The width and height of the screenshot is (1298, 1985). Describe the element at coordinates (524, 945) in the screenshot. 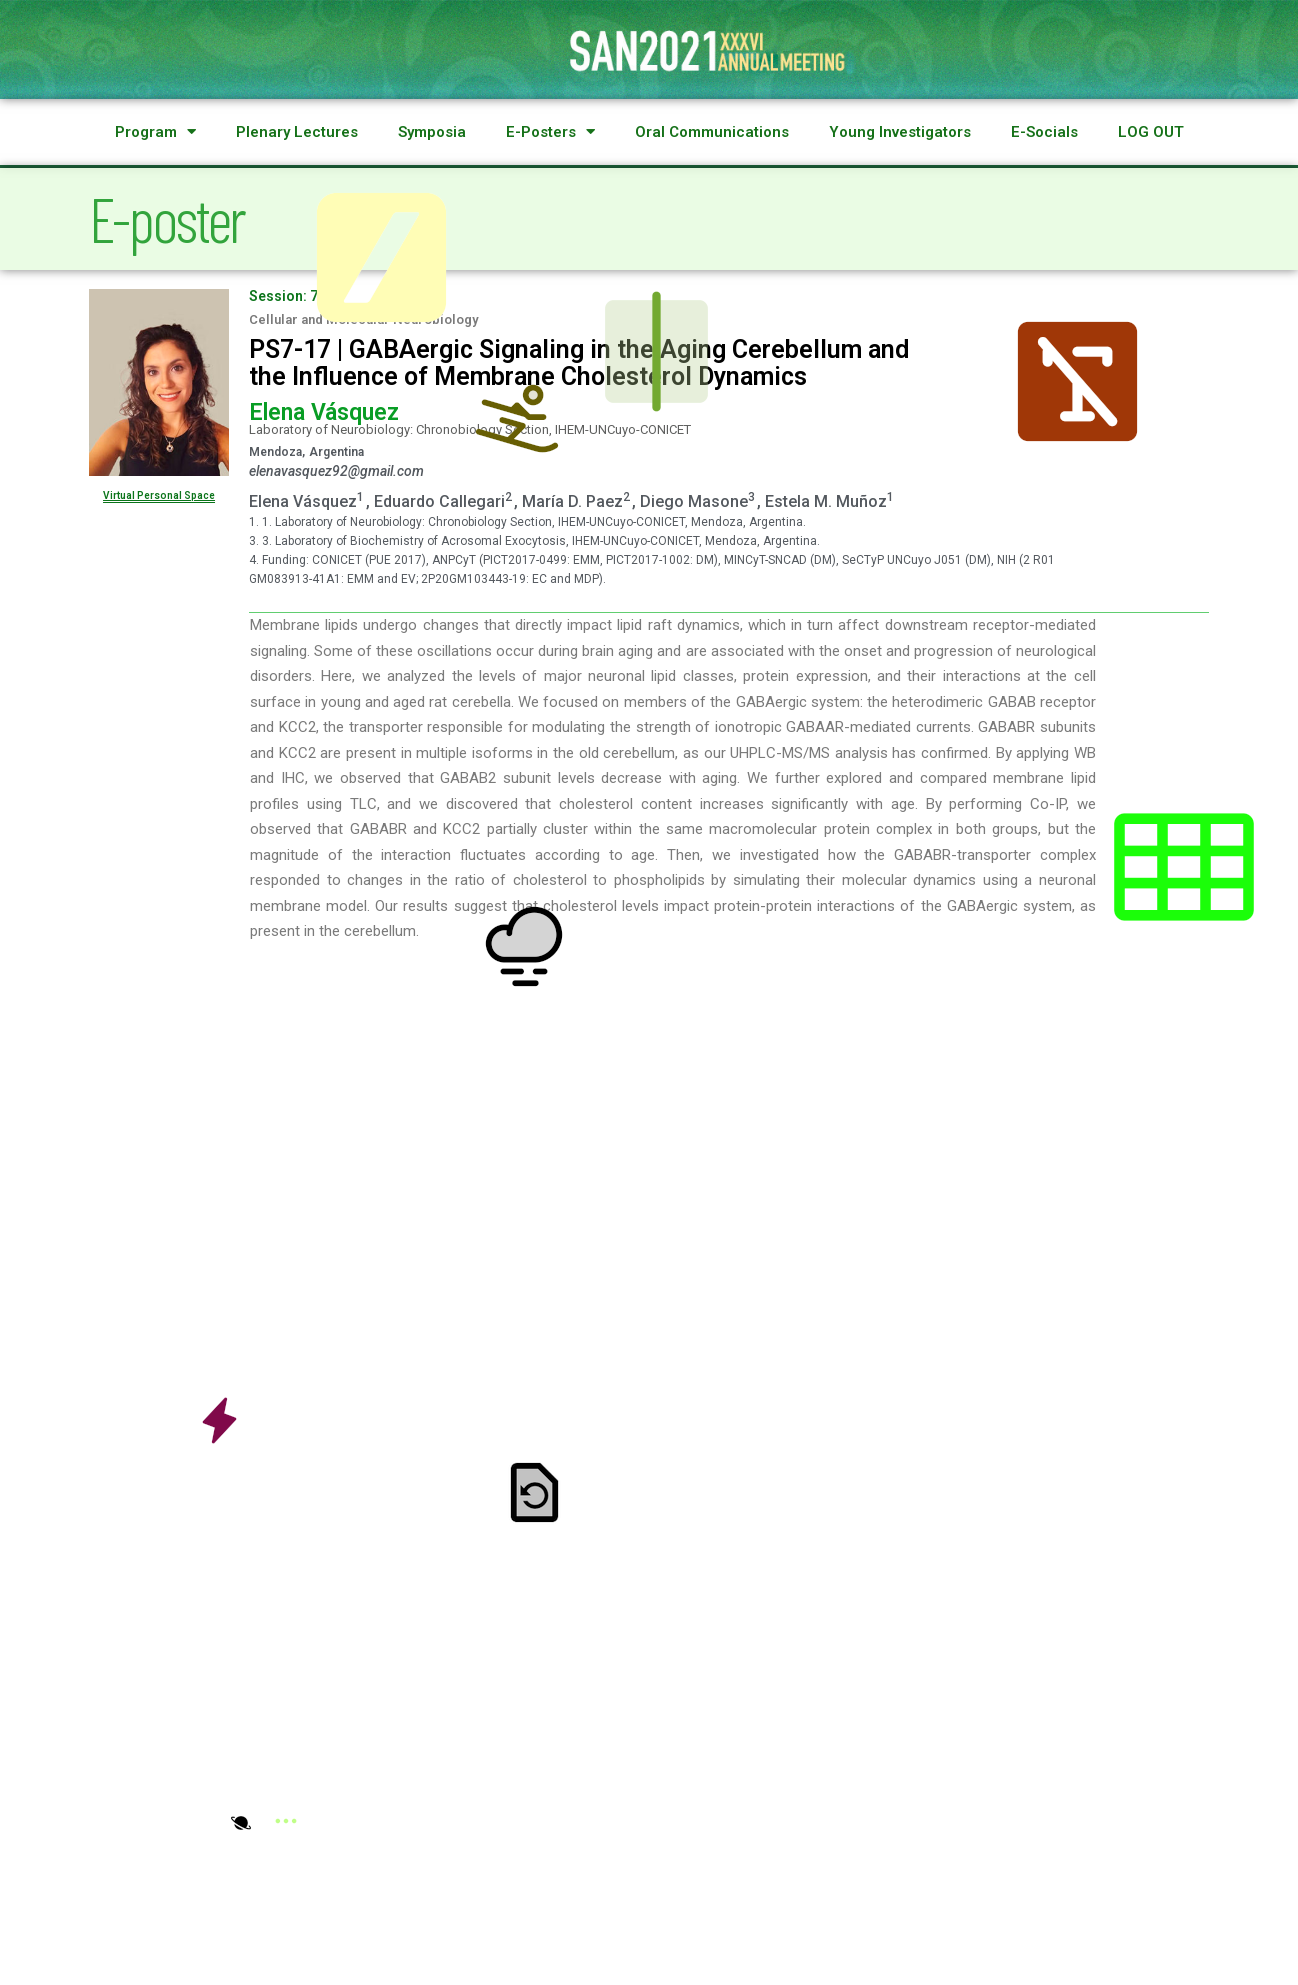

I see `indicates foggy weather conditions` at that location.